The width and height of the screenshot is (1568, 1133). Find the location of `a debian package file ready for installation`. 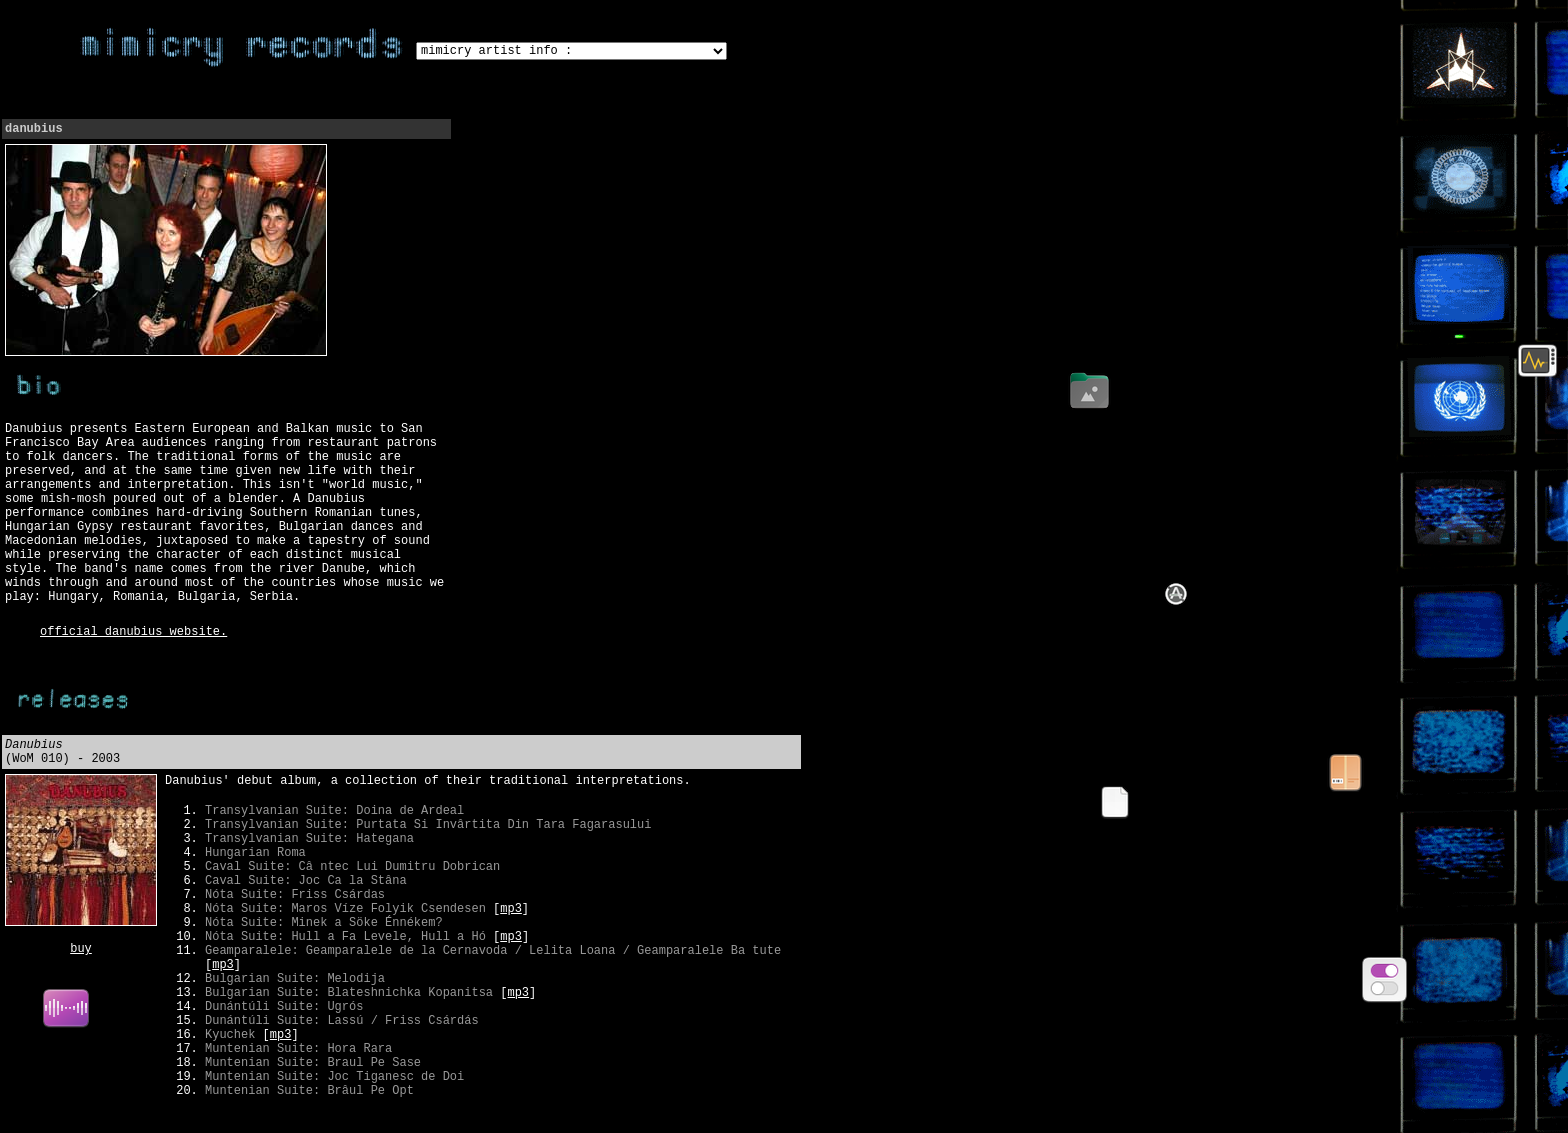

a debian package file ready for installation is located at coordinates (1345, 772).